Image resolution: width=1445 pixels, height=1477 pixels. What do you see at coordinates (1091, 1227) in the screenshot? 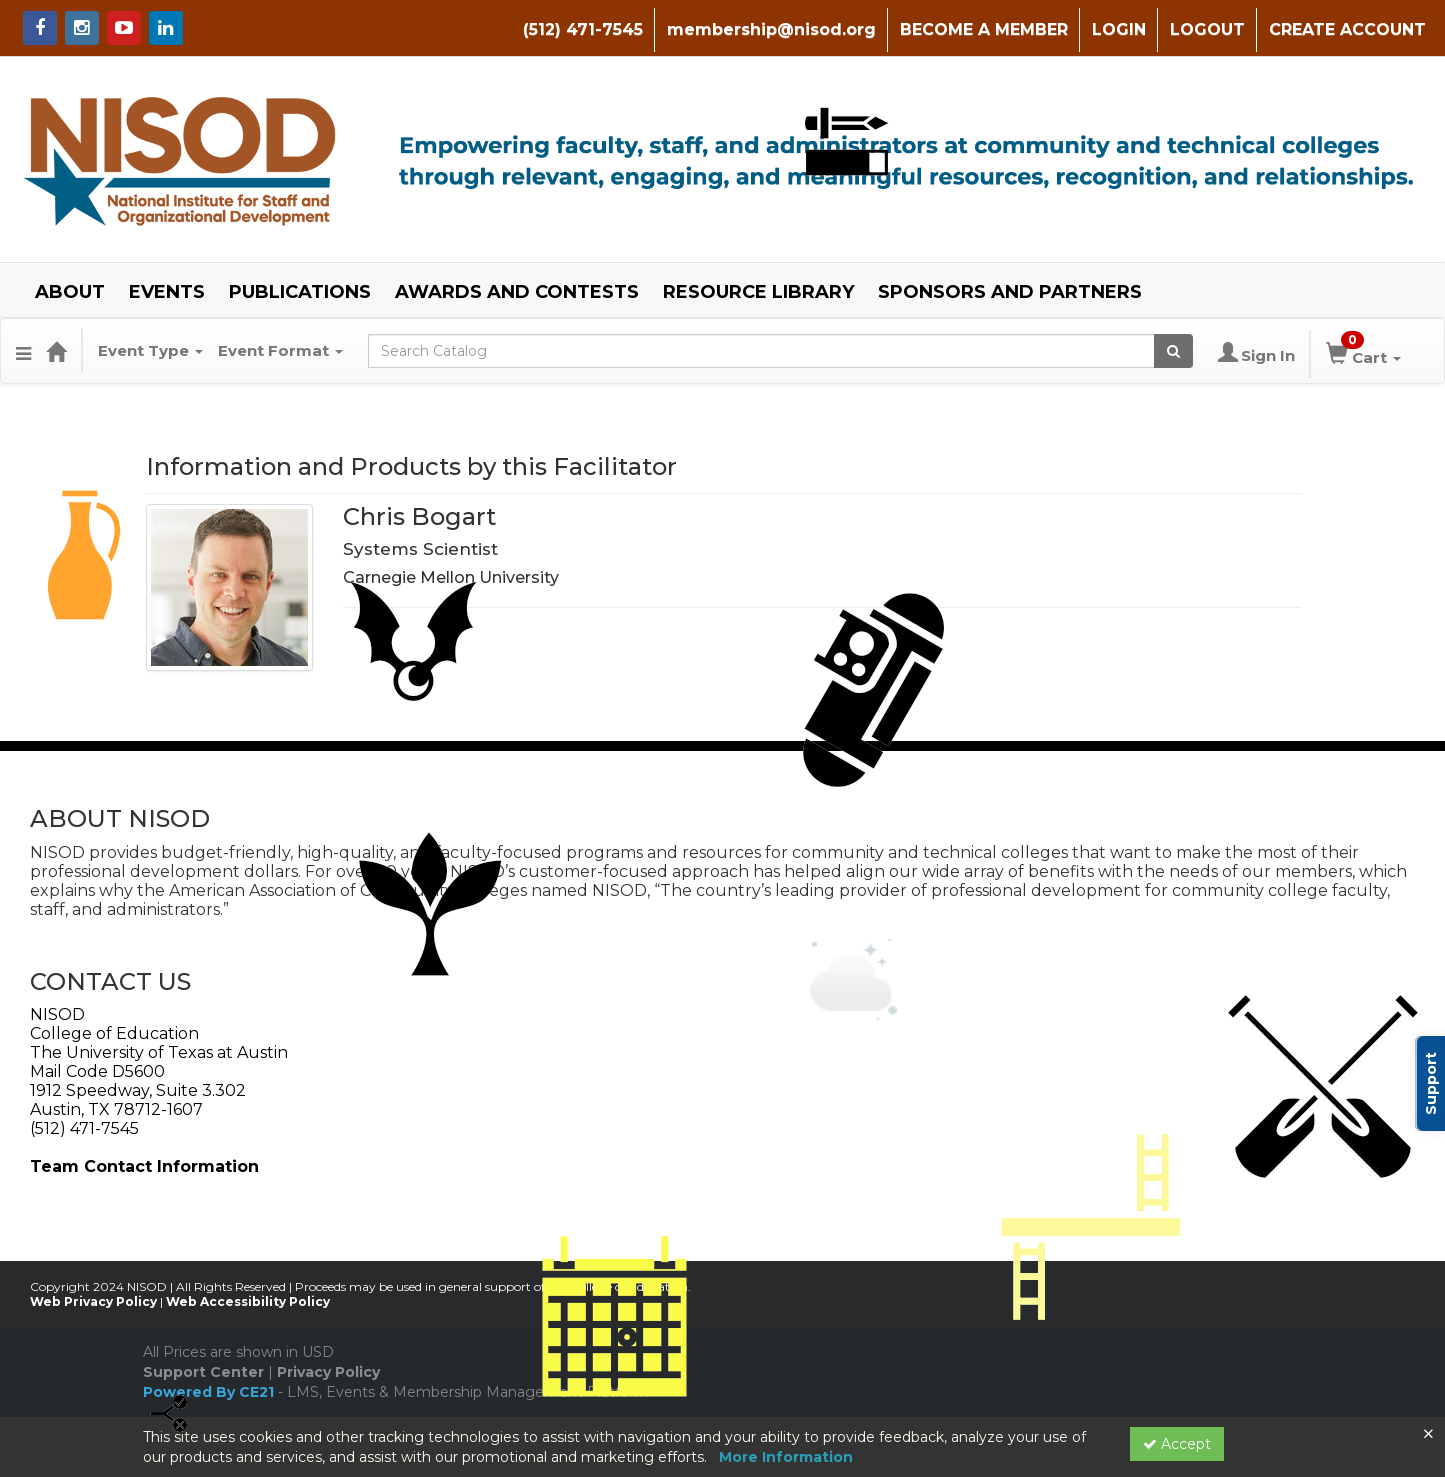
I see `access different levels or floors` at bounding box center [1091, 1227].